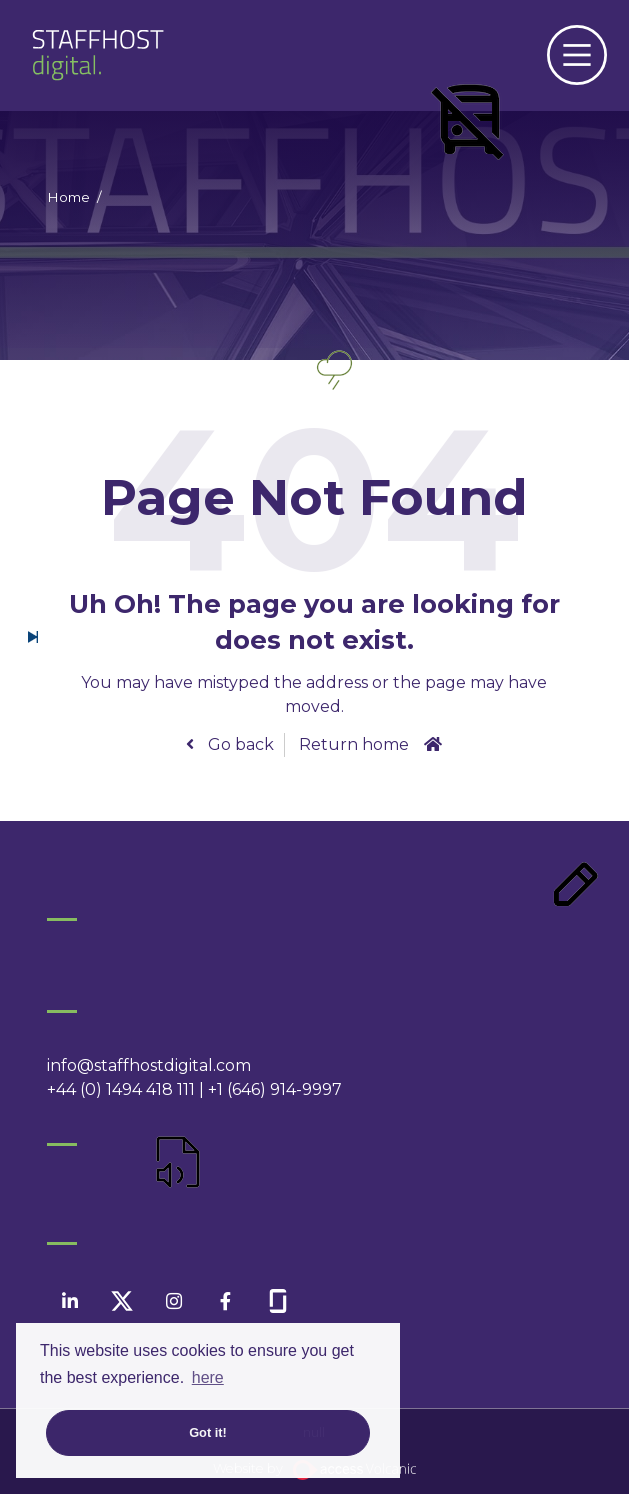  I want to click on skip to the next track, so click(33, 637).